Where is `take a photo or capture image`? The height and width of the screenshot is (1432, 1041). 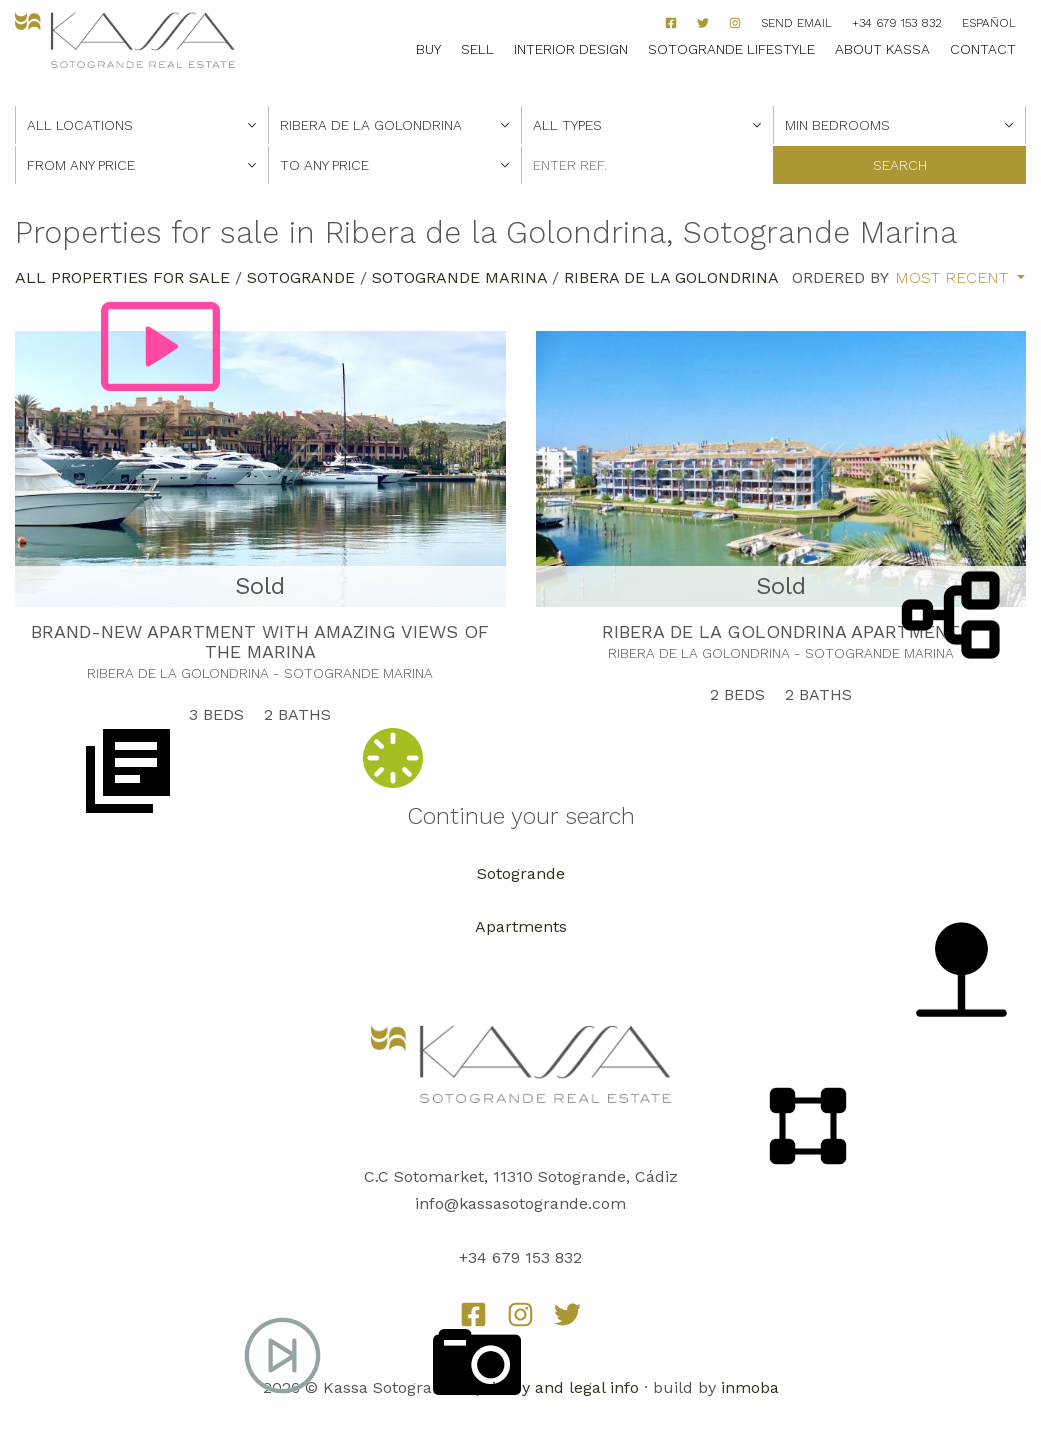
take a photo or capture image is located at coordinates (477, 1362).